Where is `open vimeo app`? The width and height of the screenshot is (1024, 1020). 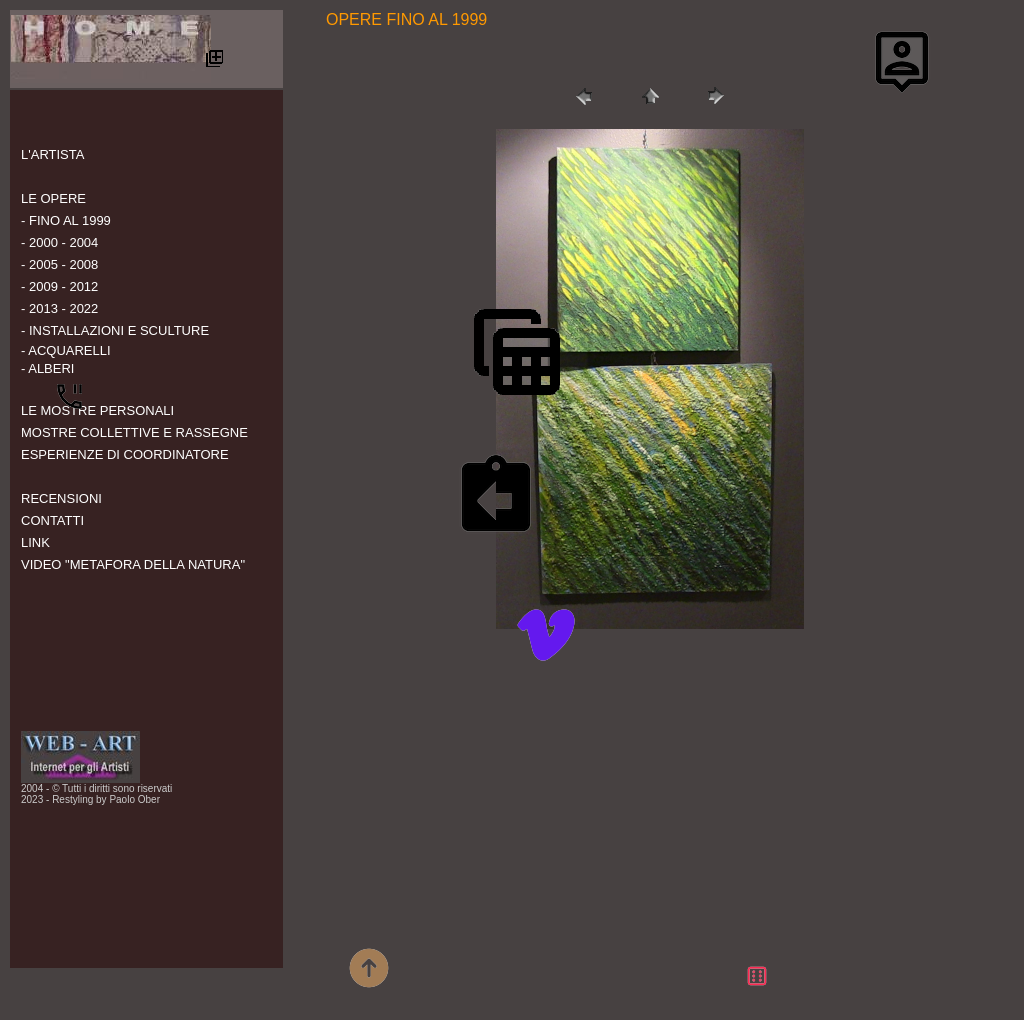
open vimeo app is located at coordinates (546, 635).